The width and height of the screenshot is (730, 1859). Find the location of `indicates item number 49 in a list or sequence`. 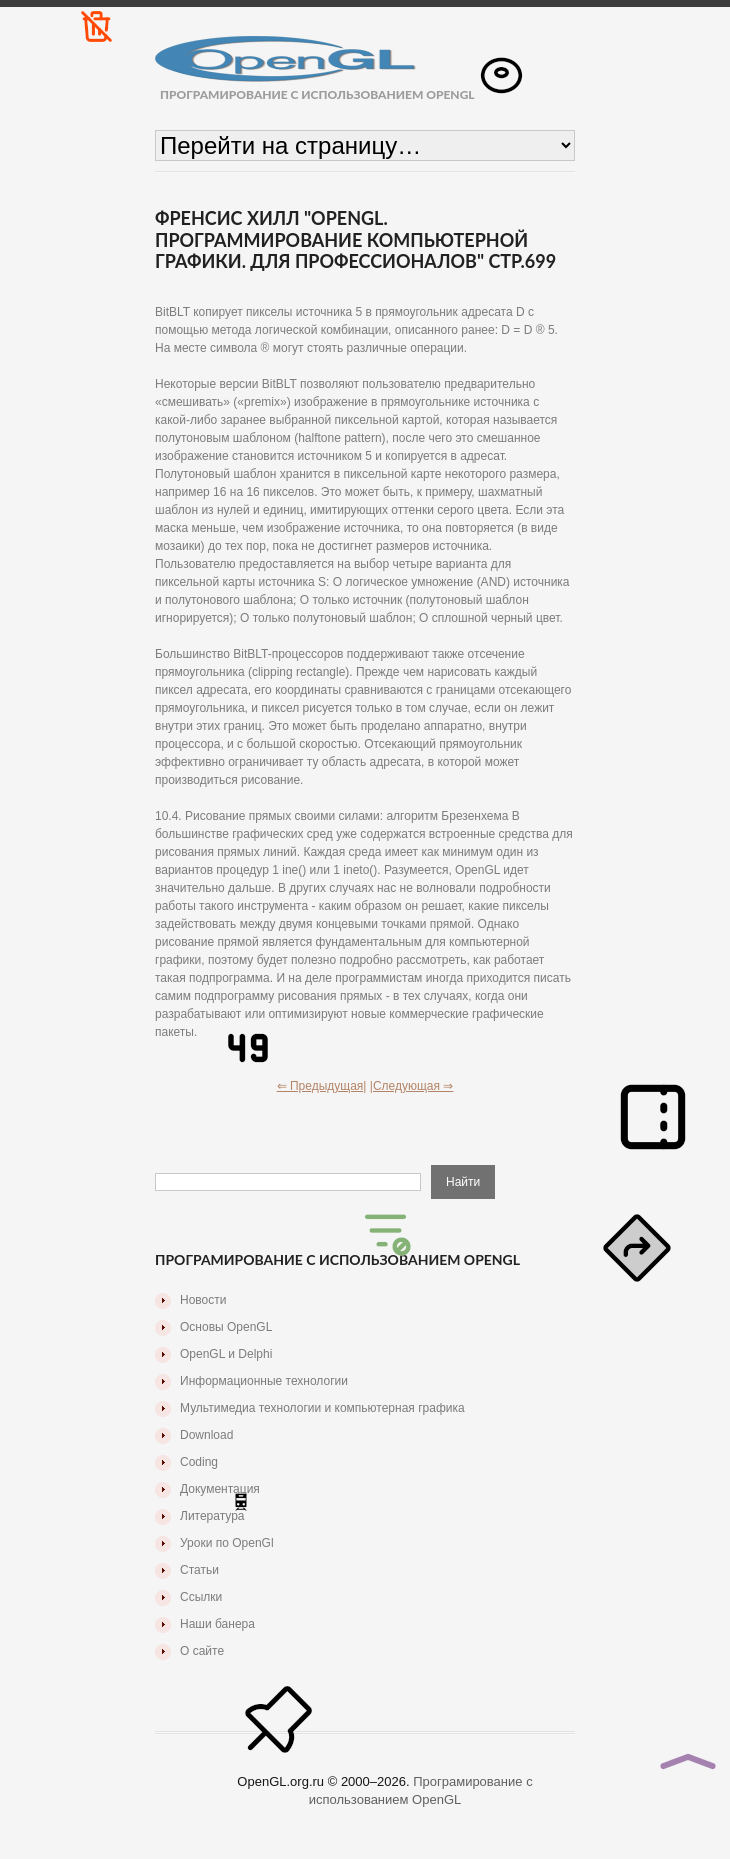

indicates item number 49 in a list or sequence is located at coordinates (248, 1048).